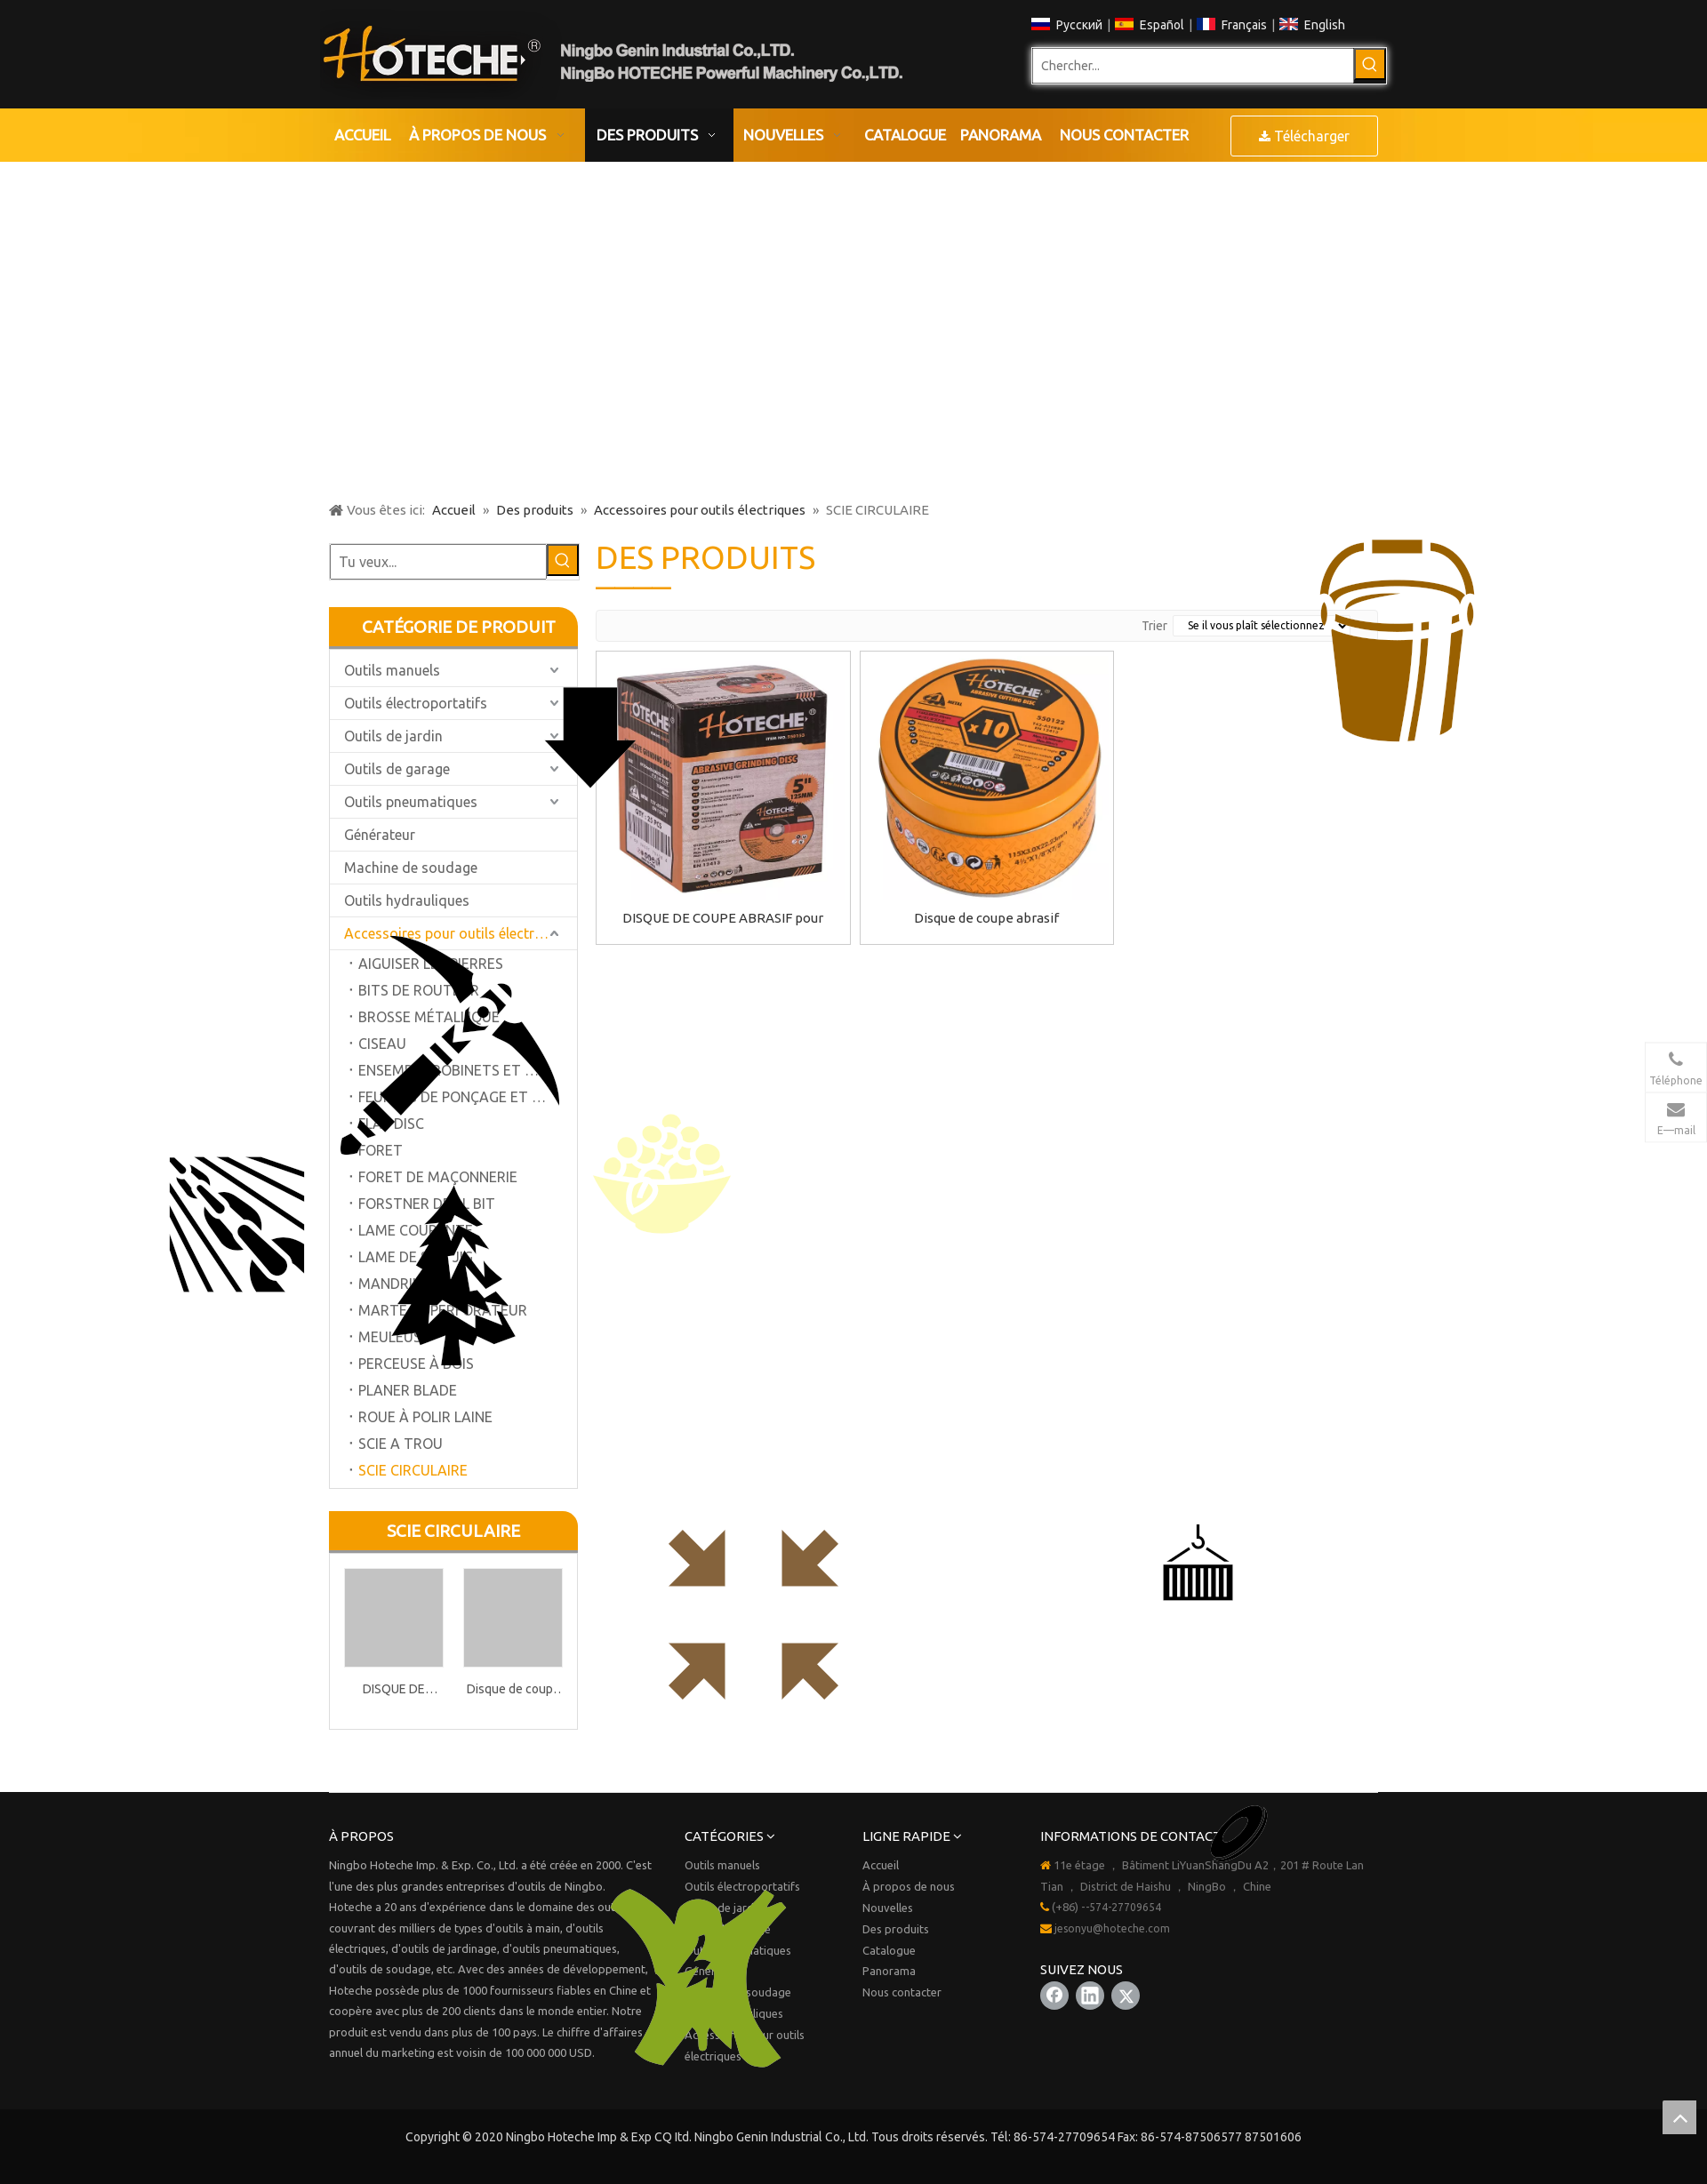 This screenshot has height=2184, width=1707. What do you see at coordinates (753, 1614) in the screenshot?
I see `exit fullscreen mode` at bounding box center [753, 1614].